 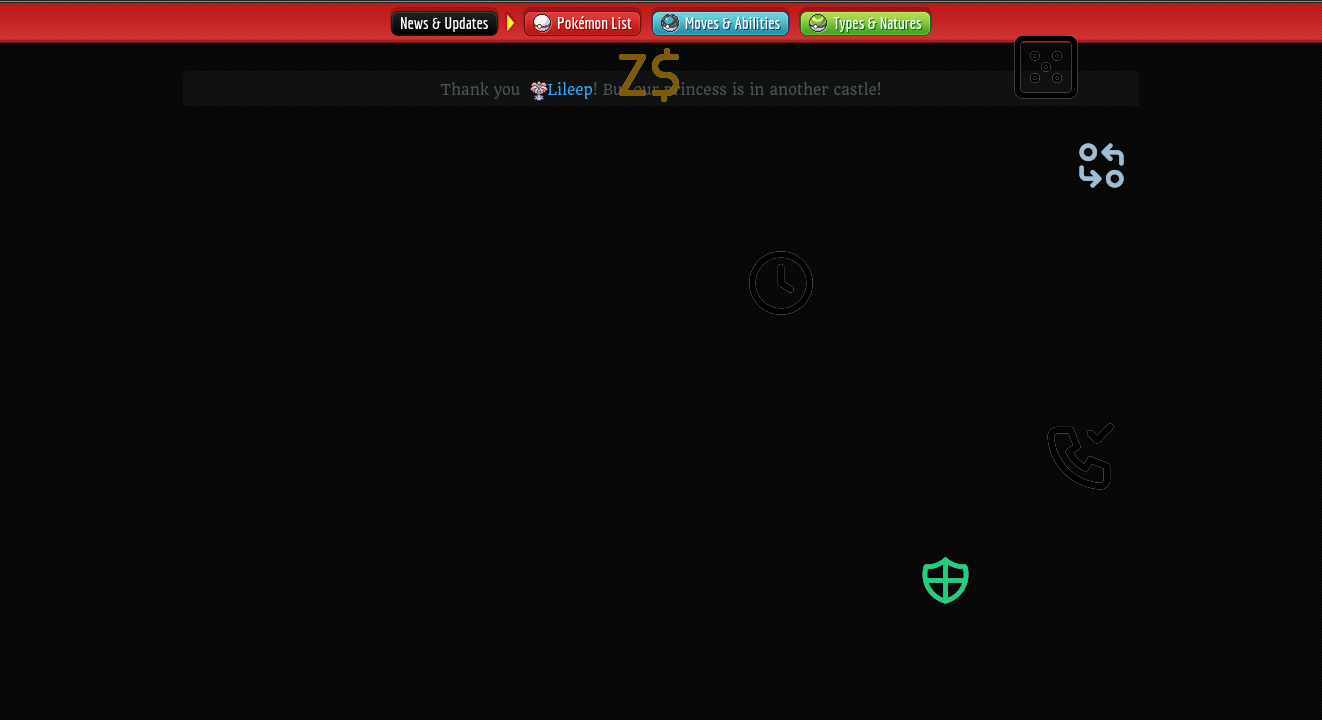 I want to click on indicates zimbabwean dollar currency, so click(x=649, y=75).